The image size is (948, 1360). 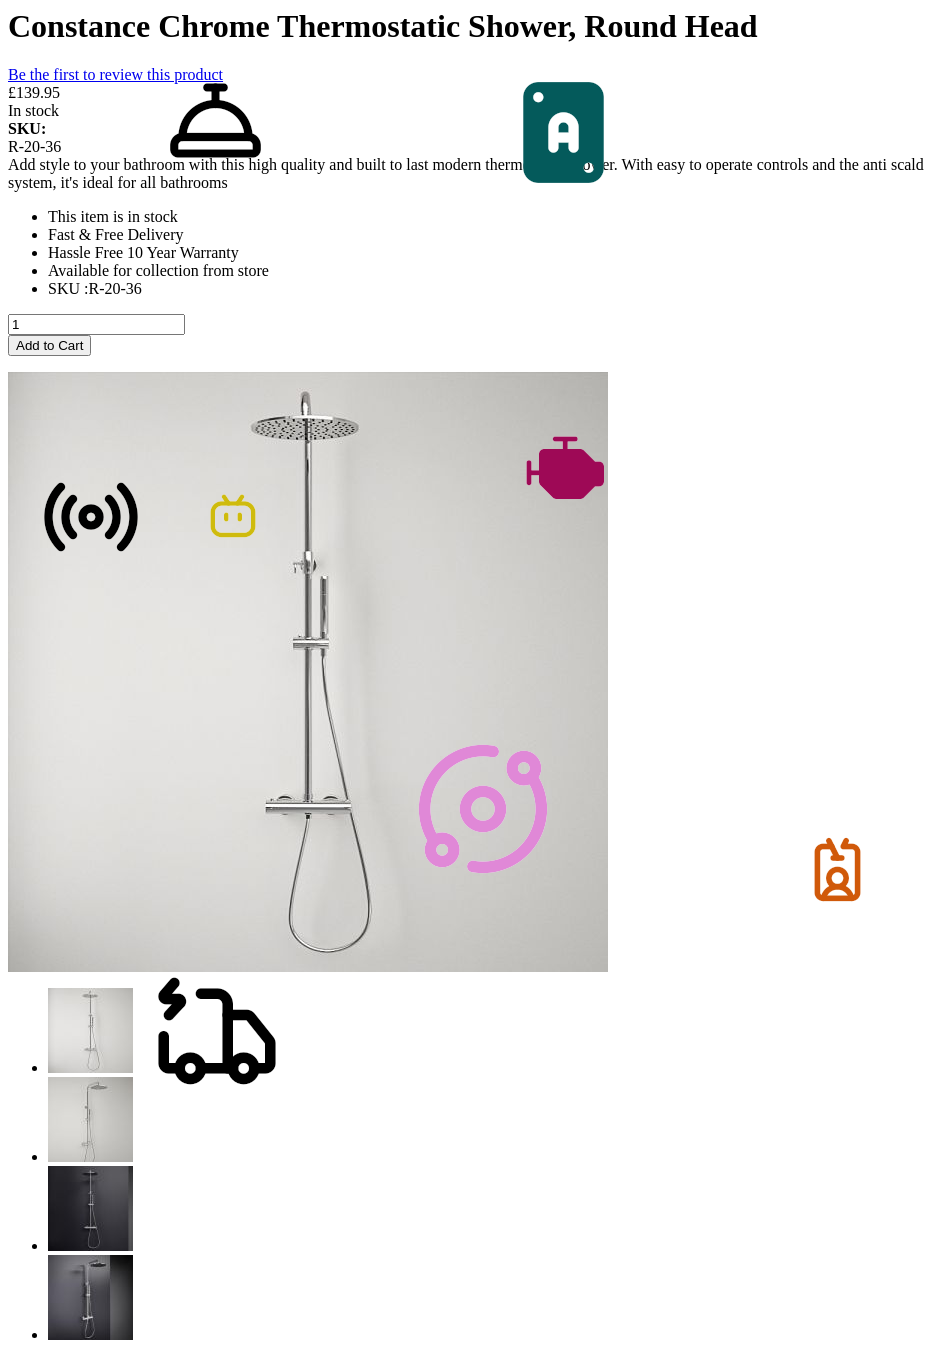 I want to click on select electric vehicle delivery option, so click(x=217, y=1031).